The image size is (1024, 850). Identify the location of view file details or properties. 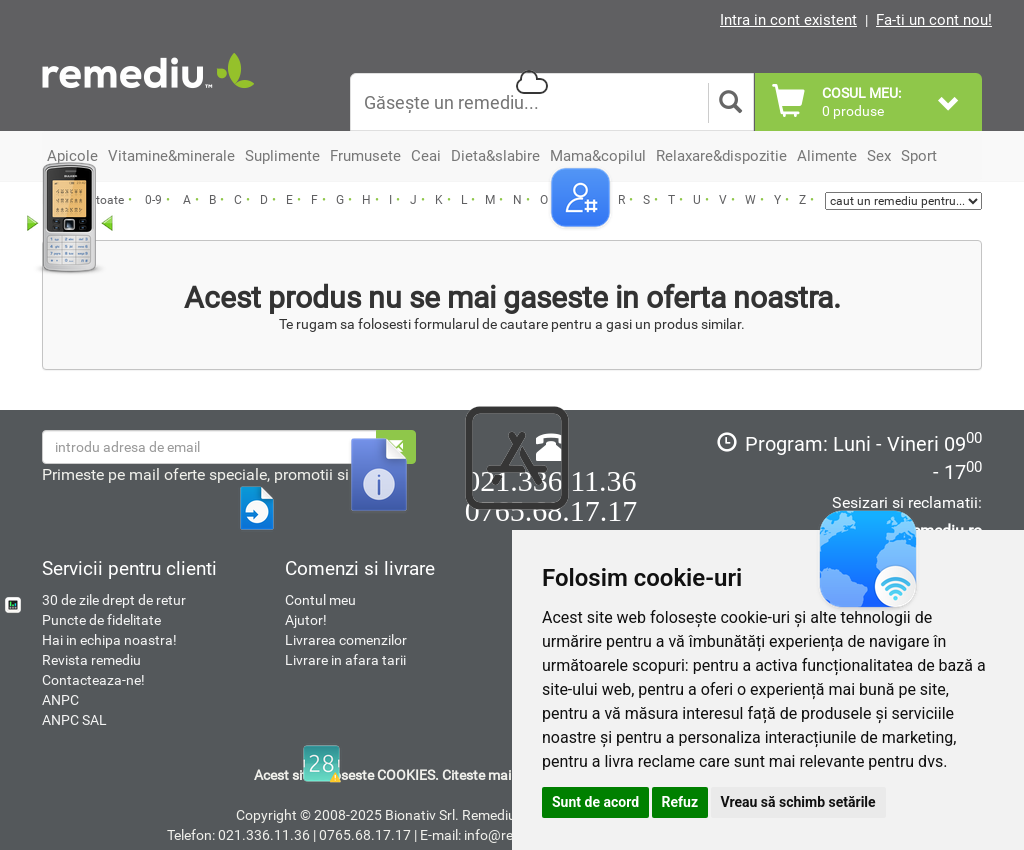
(379, 476).